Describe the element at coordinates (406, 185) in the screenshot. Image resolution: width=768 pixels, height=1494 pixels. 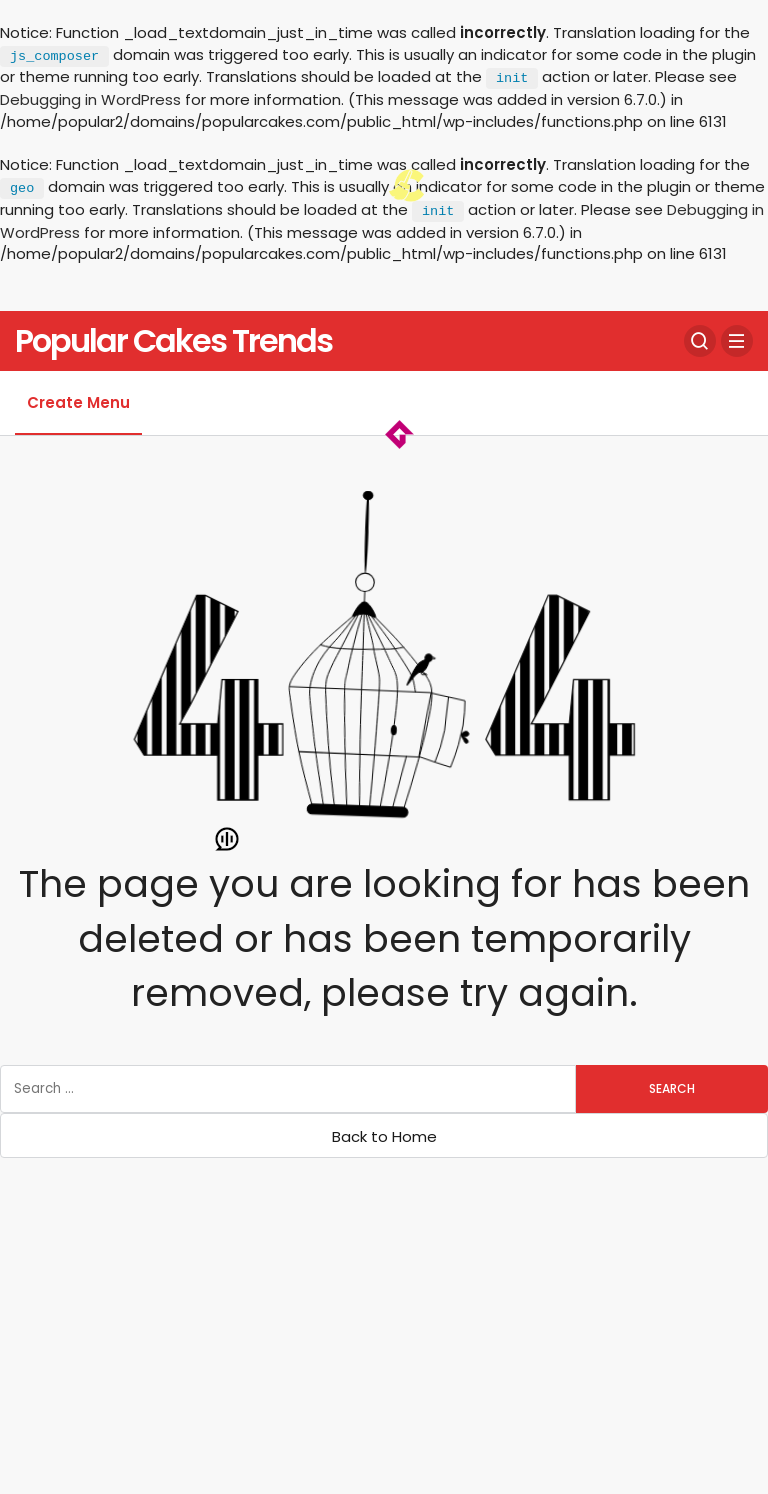
I see `open CCleaner application` at that location.